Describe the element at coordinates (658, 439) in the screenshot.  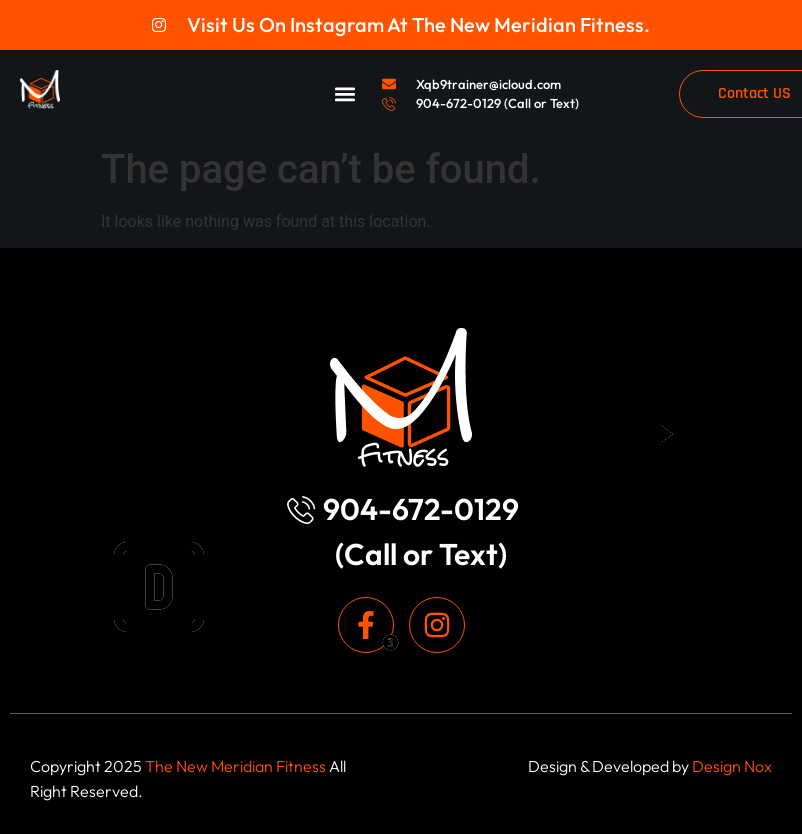
I see `access your video library` at that location.